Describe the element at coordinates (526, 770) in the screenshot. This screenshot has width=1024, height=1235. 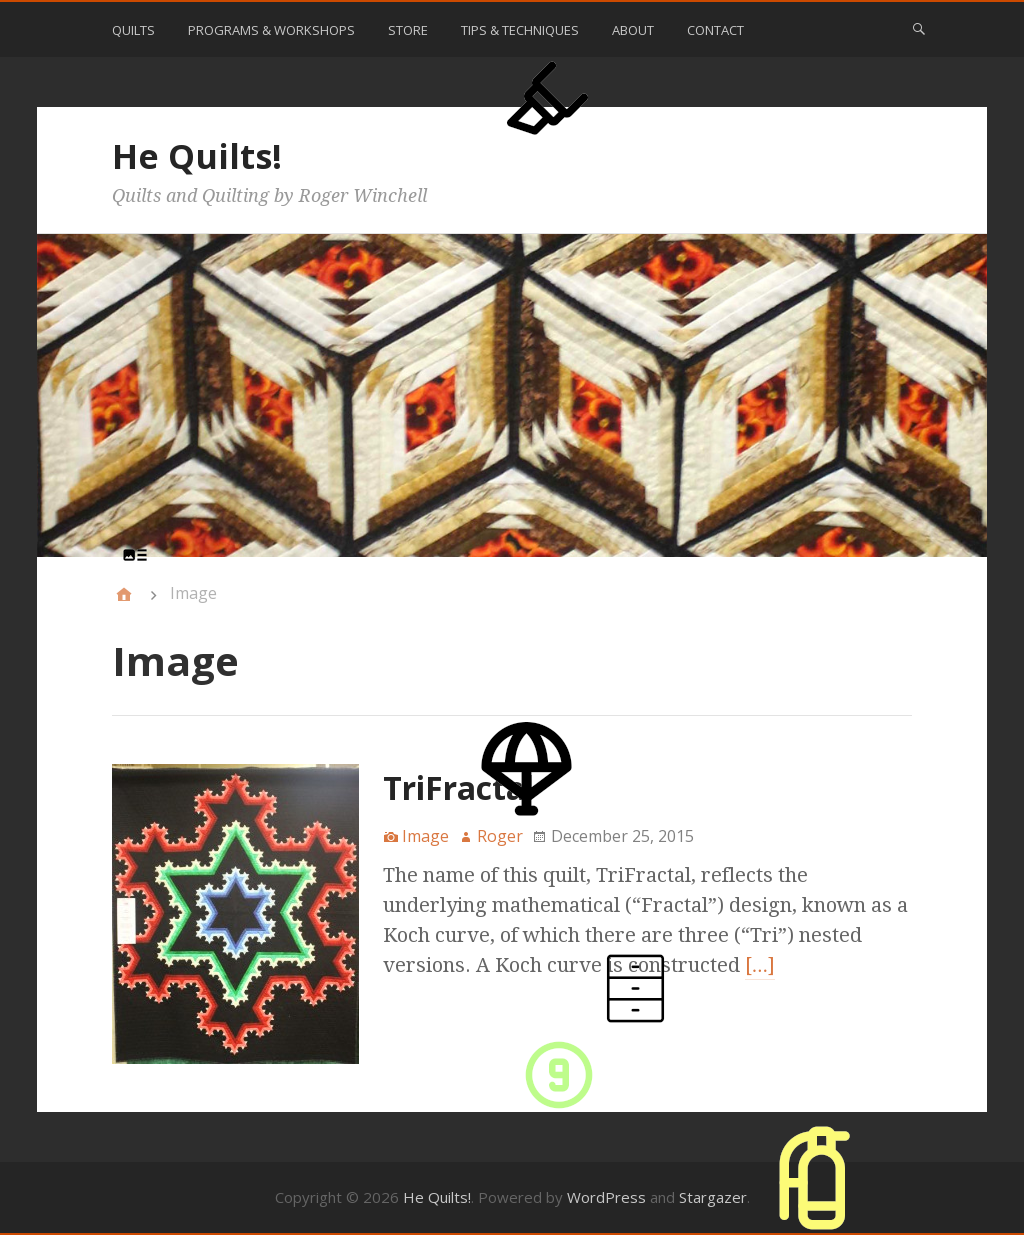
I see `access emergency or backup options` at that location.